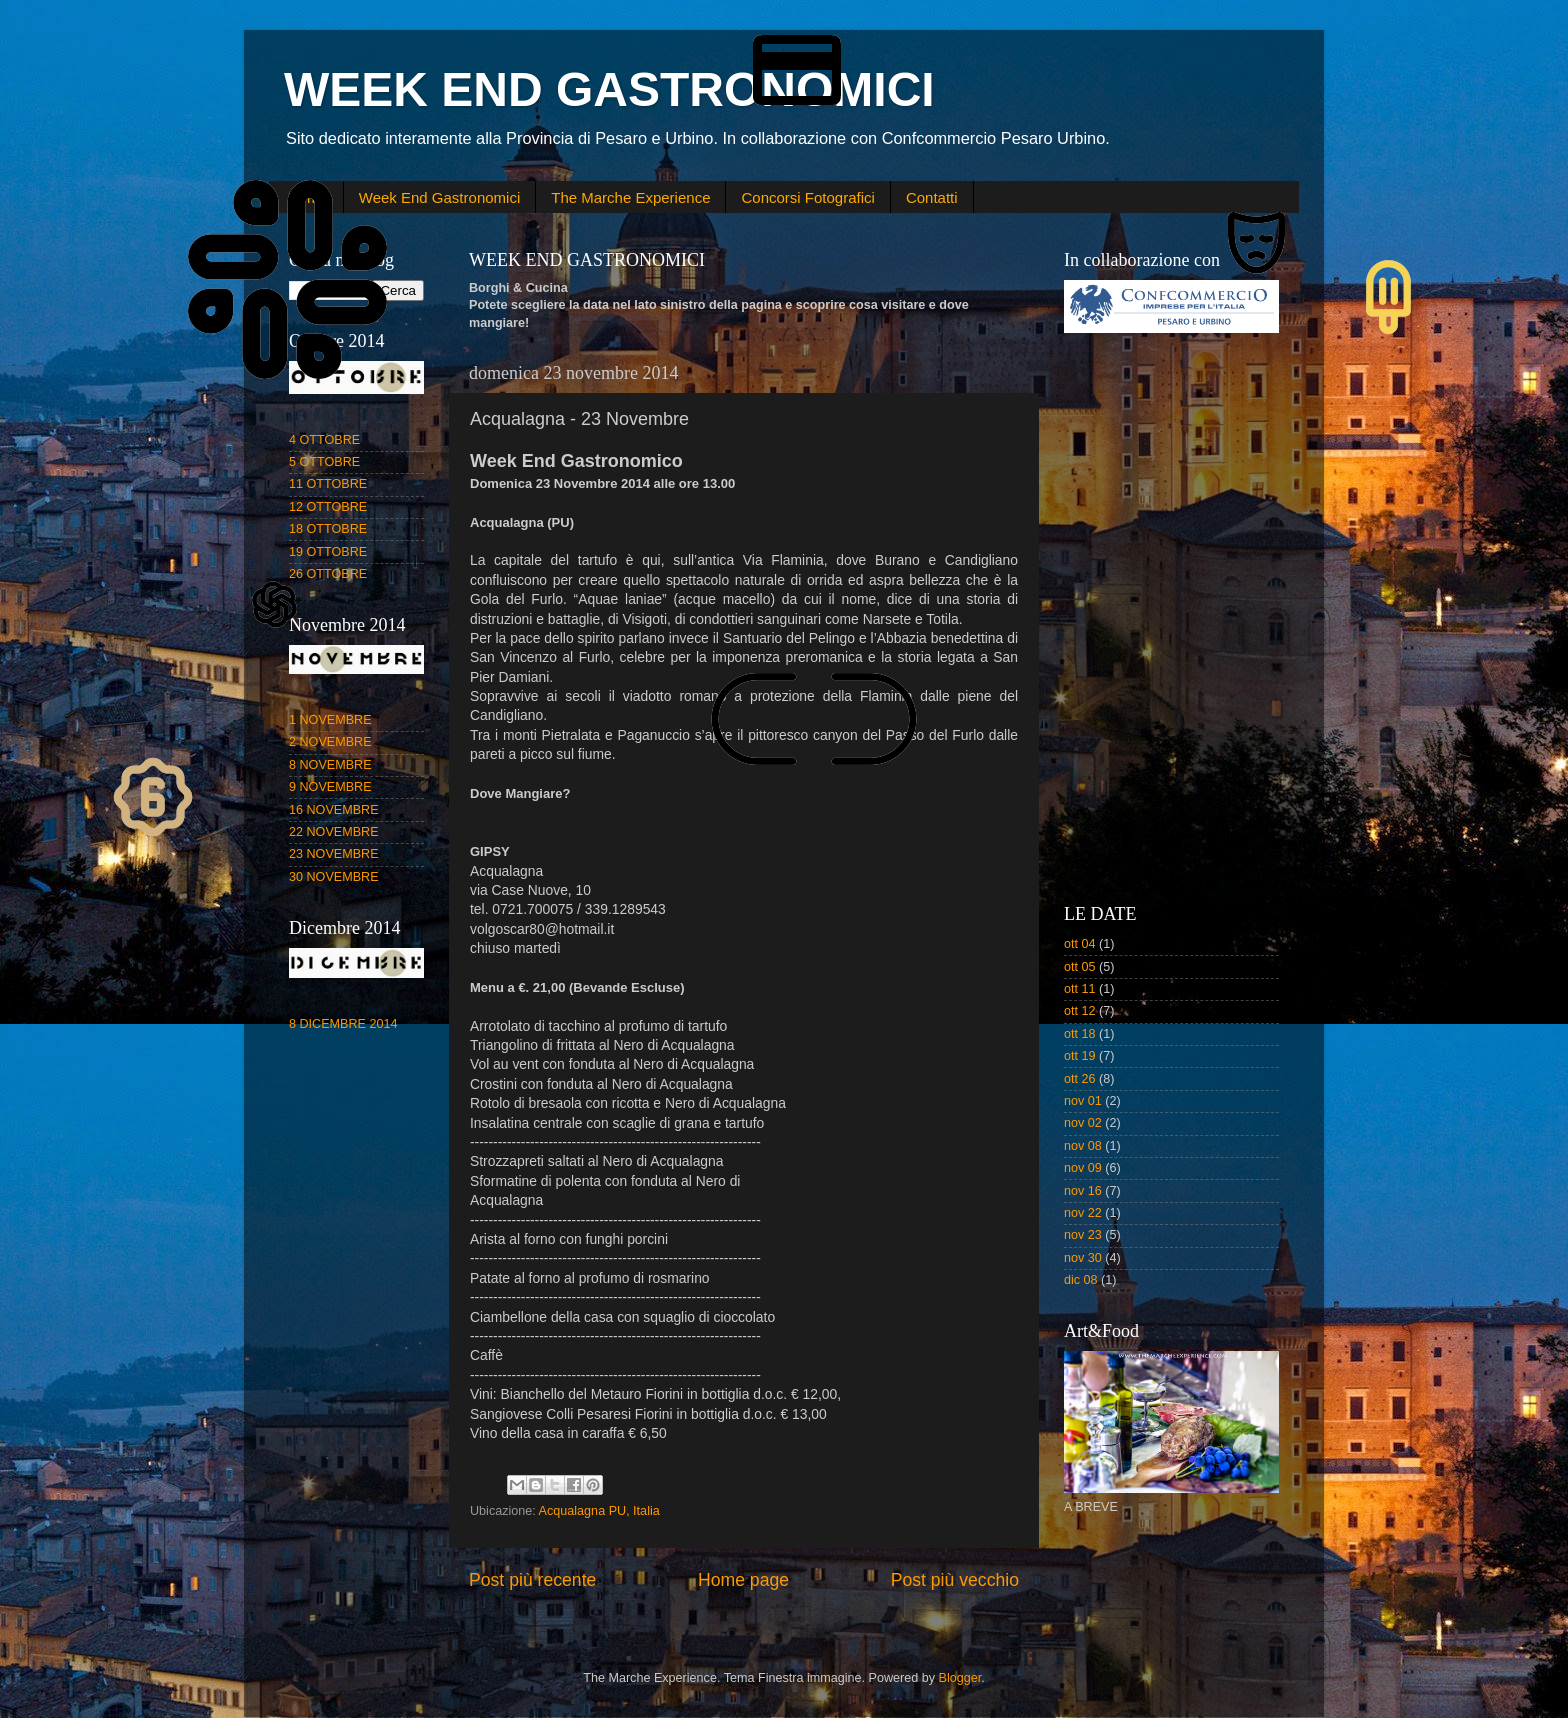 The image size is (1568, 1718). I want to click on access payment methods, so click(797, 70).